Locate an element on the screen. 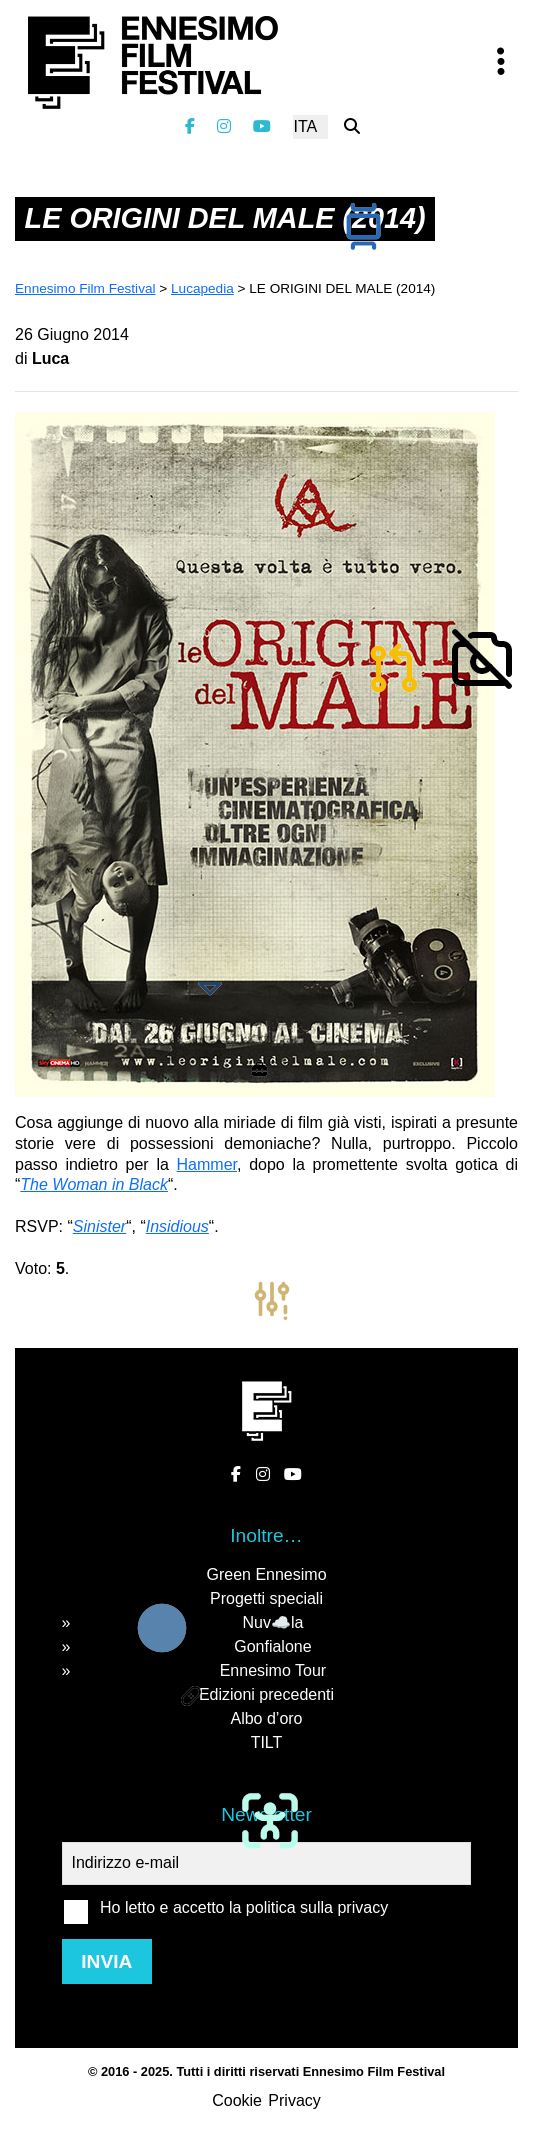 This screenshot has height=2137, width=533. scan or detect body position is located at coordinates (270, 1821).